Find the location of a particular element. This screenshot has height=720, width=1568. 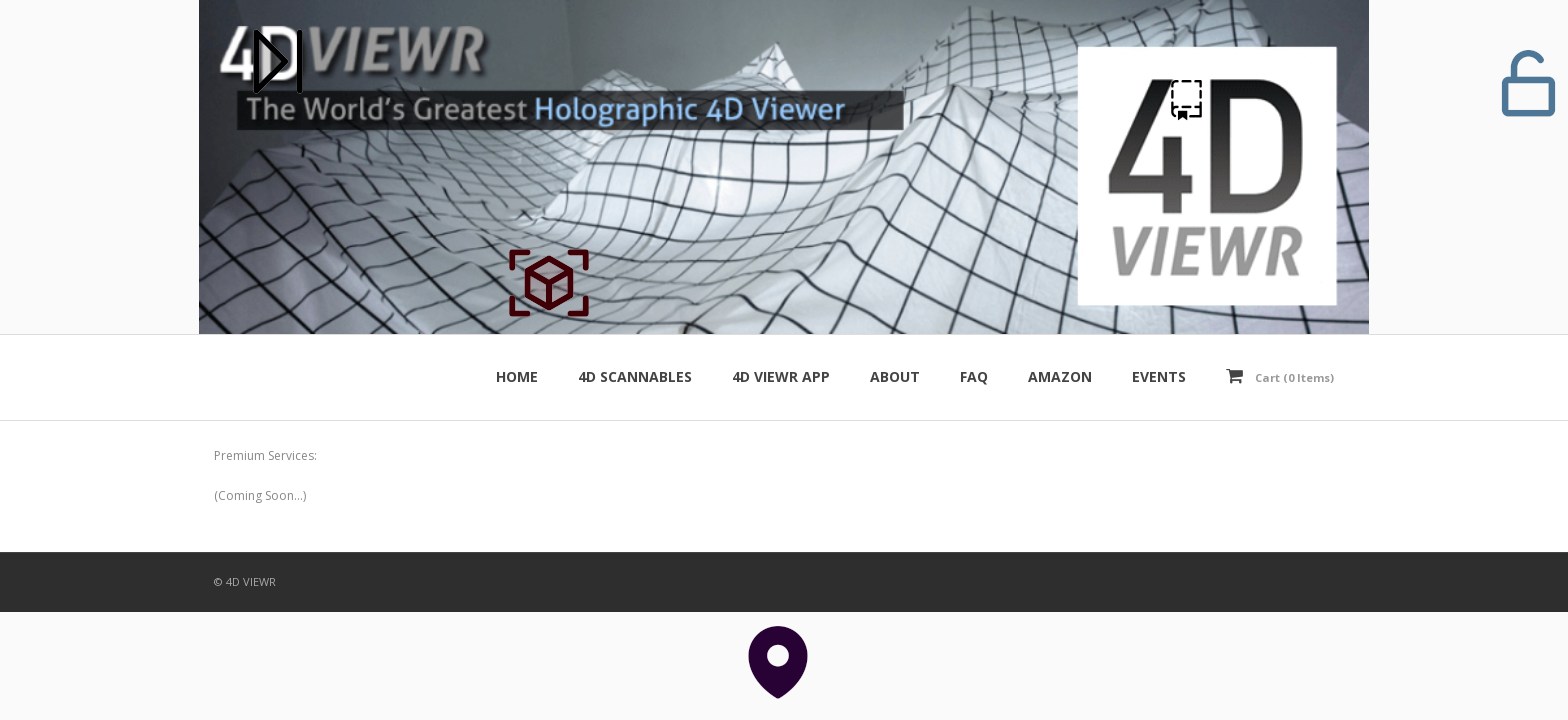

unlock or unsecure an item is located at coordinates (1528, 85).